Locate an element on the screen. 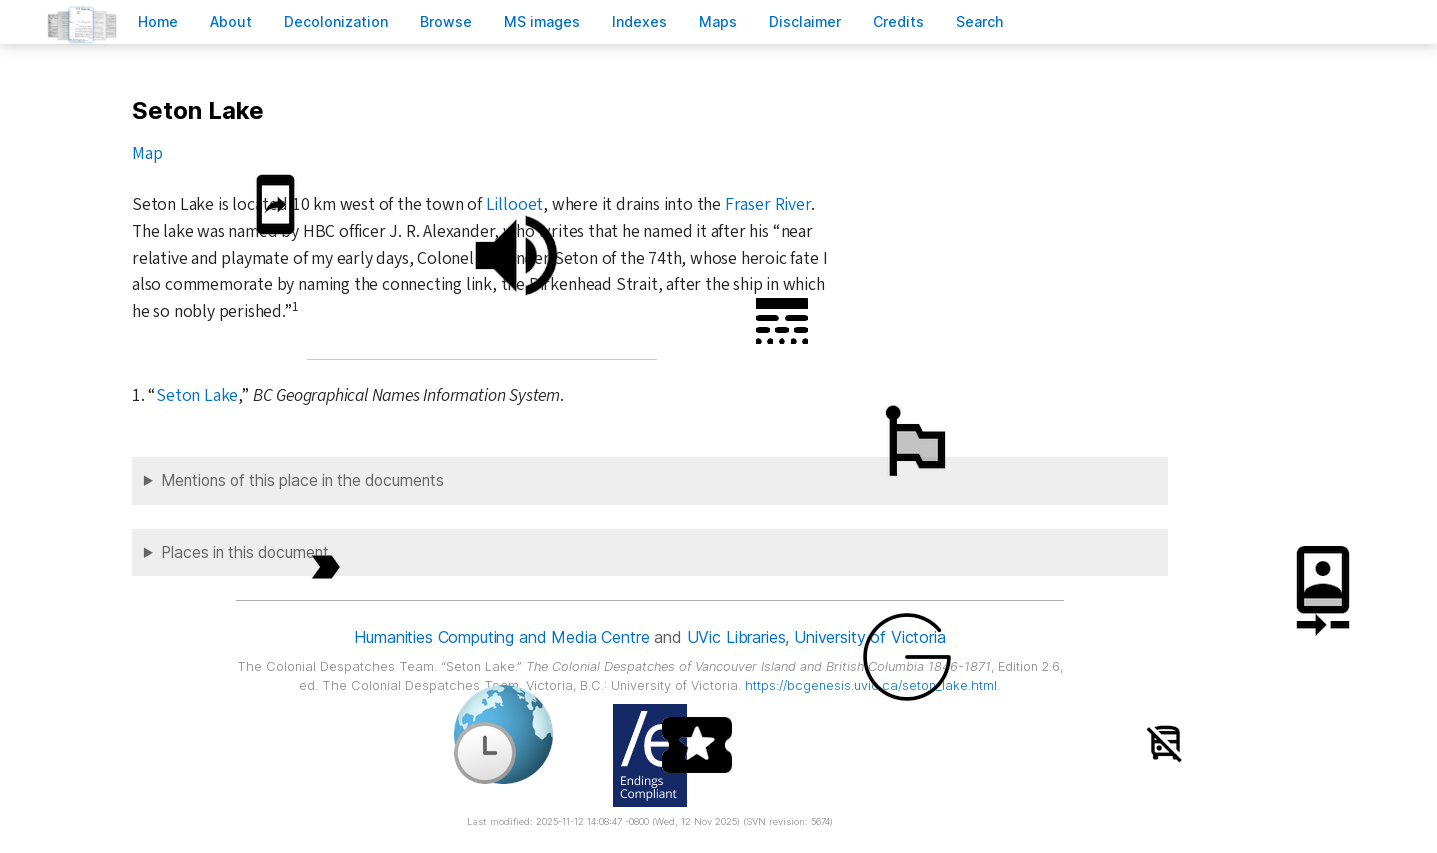  adjust text line spacing or density is located at coordinates (782, 321).